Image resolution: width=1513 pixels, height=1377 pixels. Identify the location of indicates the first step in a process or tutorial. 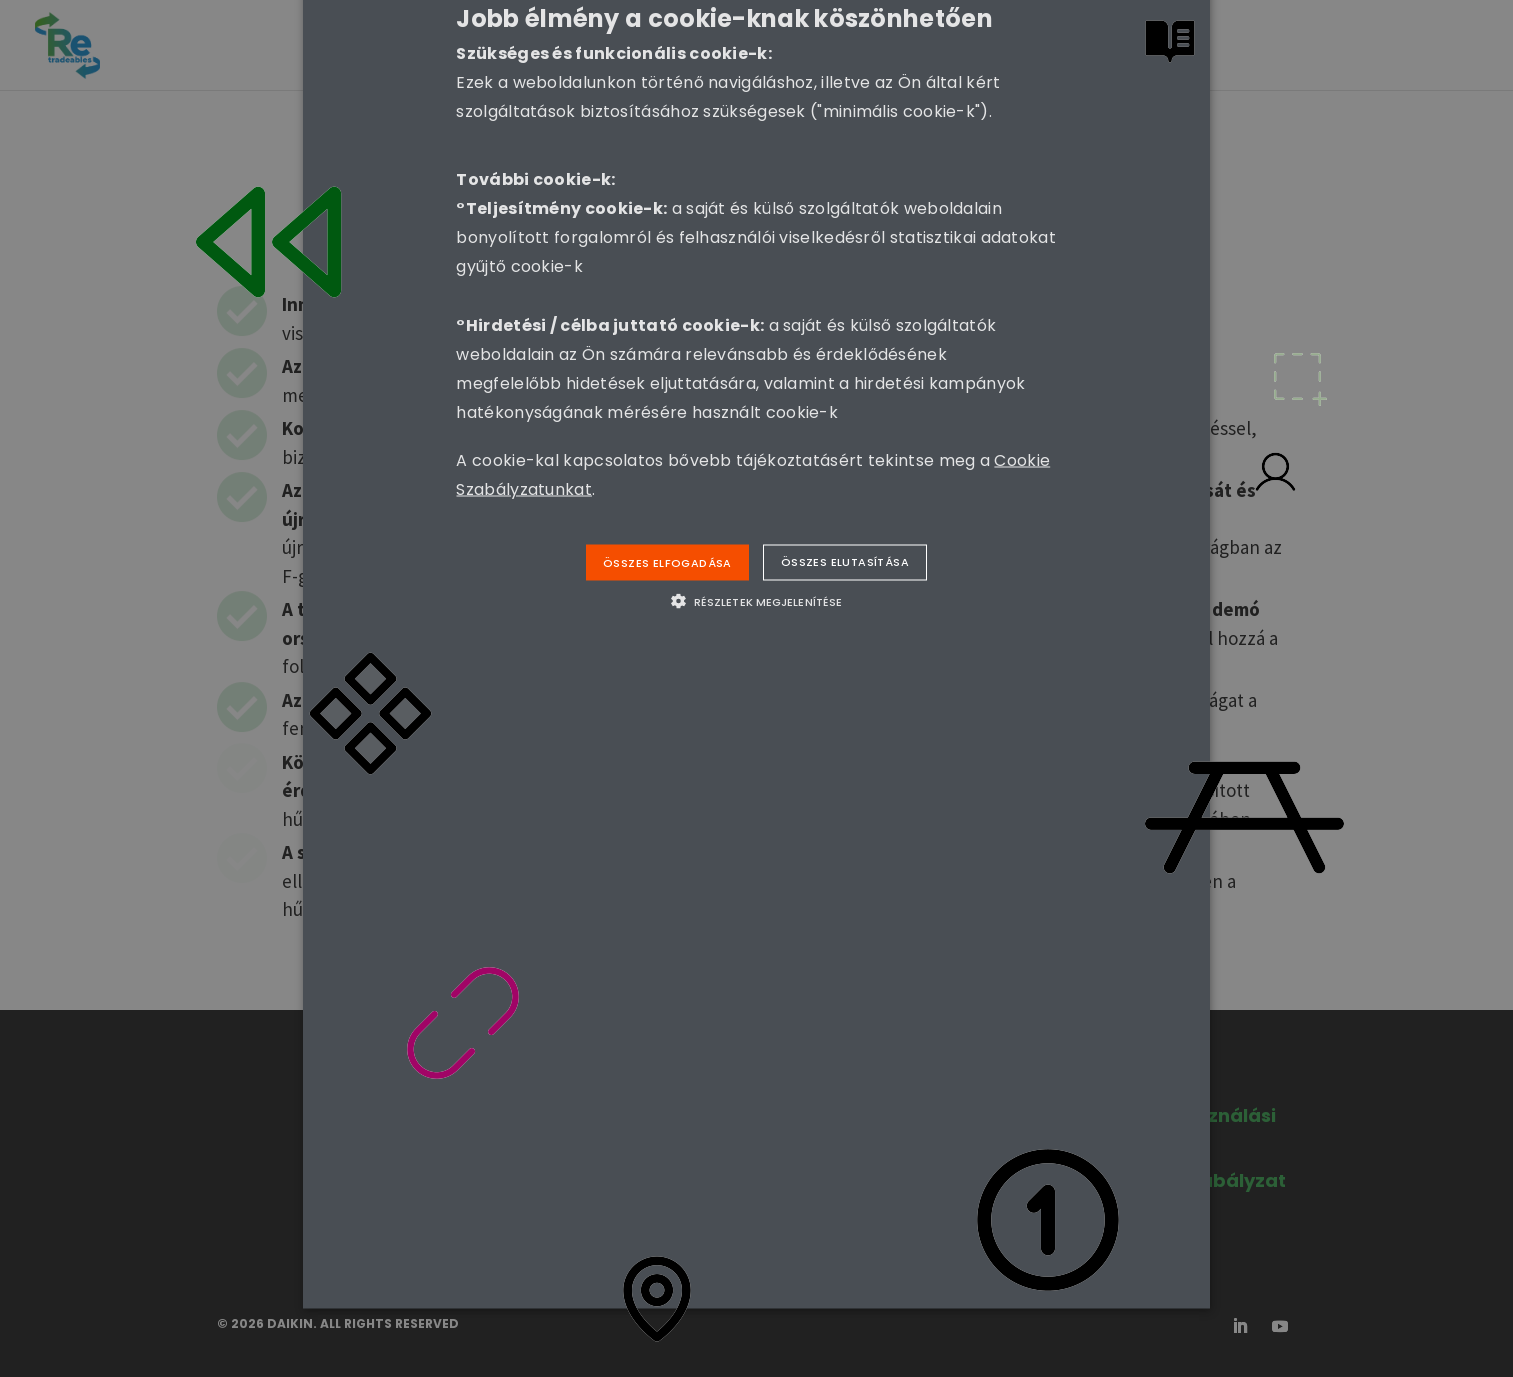
(1048, 1220).